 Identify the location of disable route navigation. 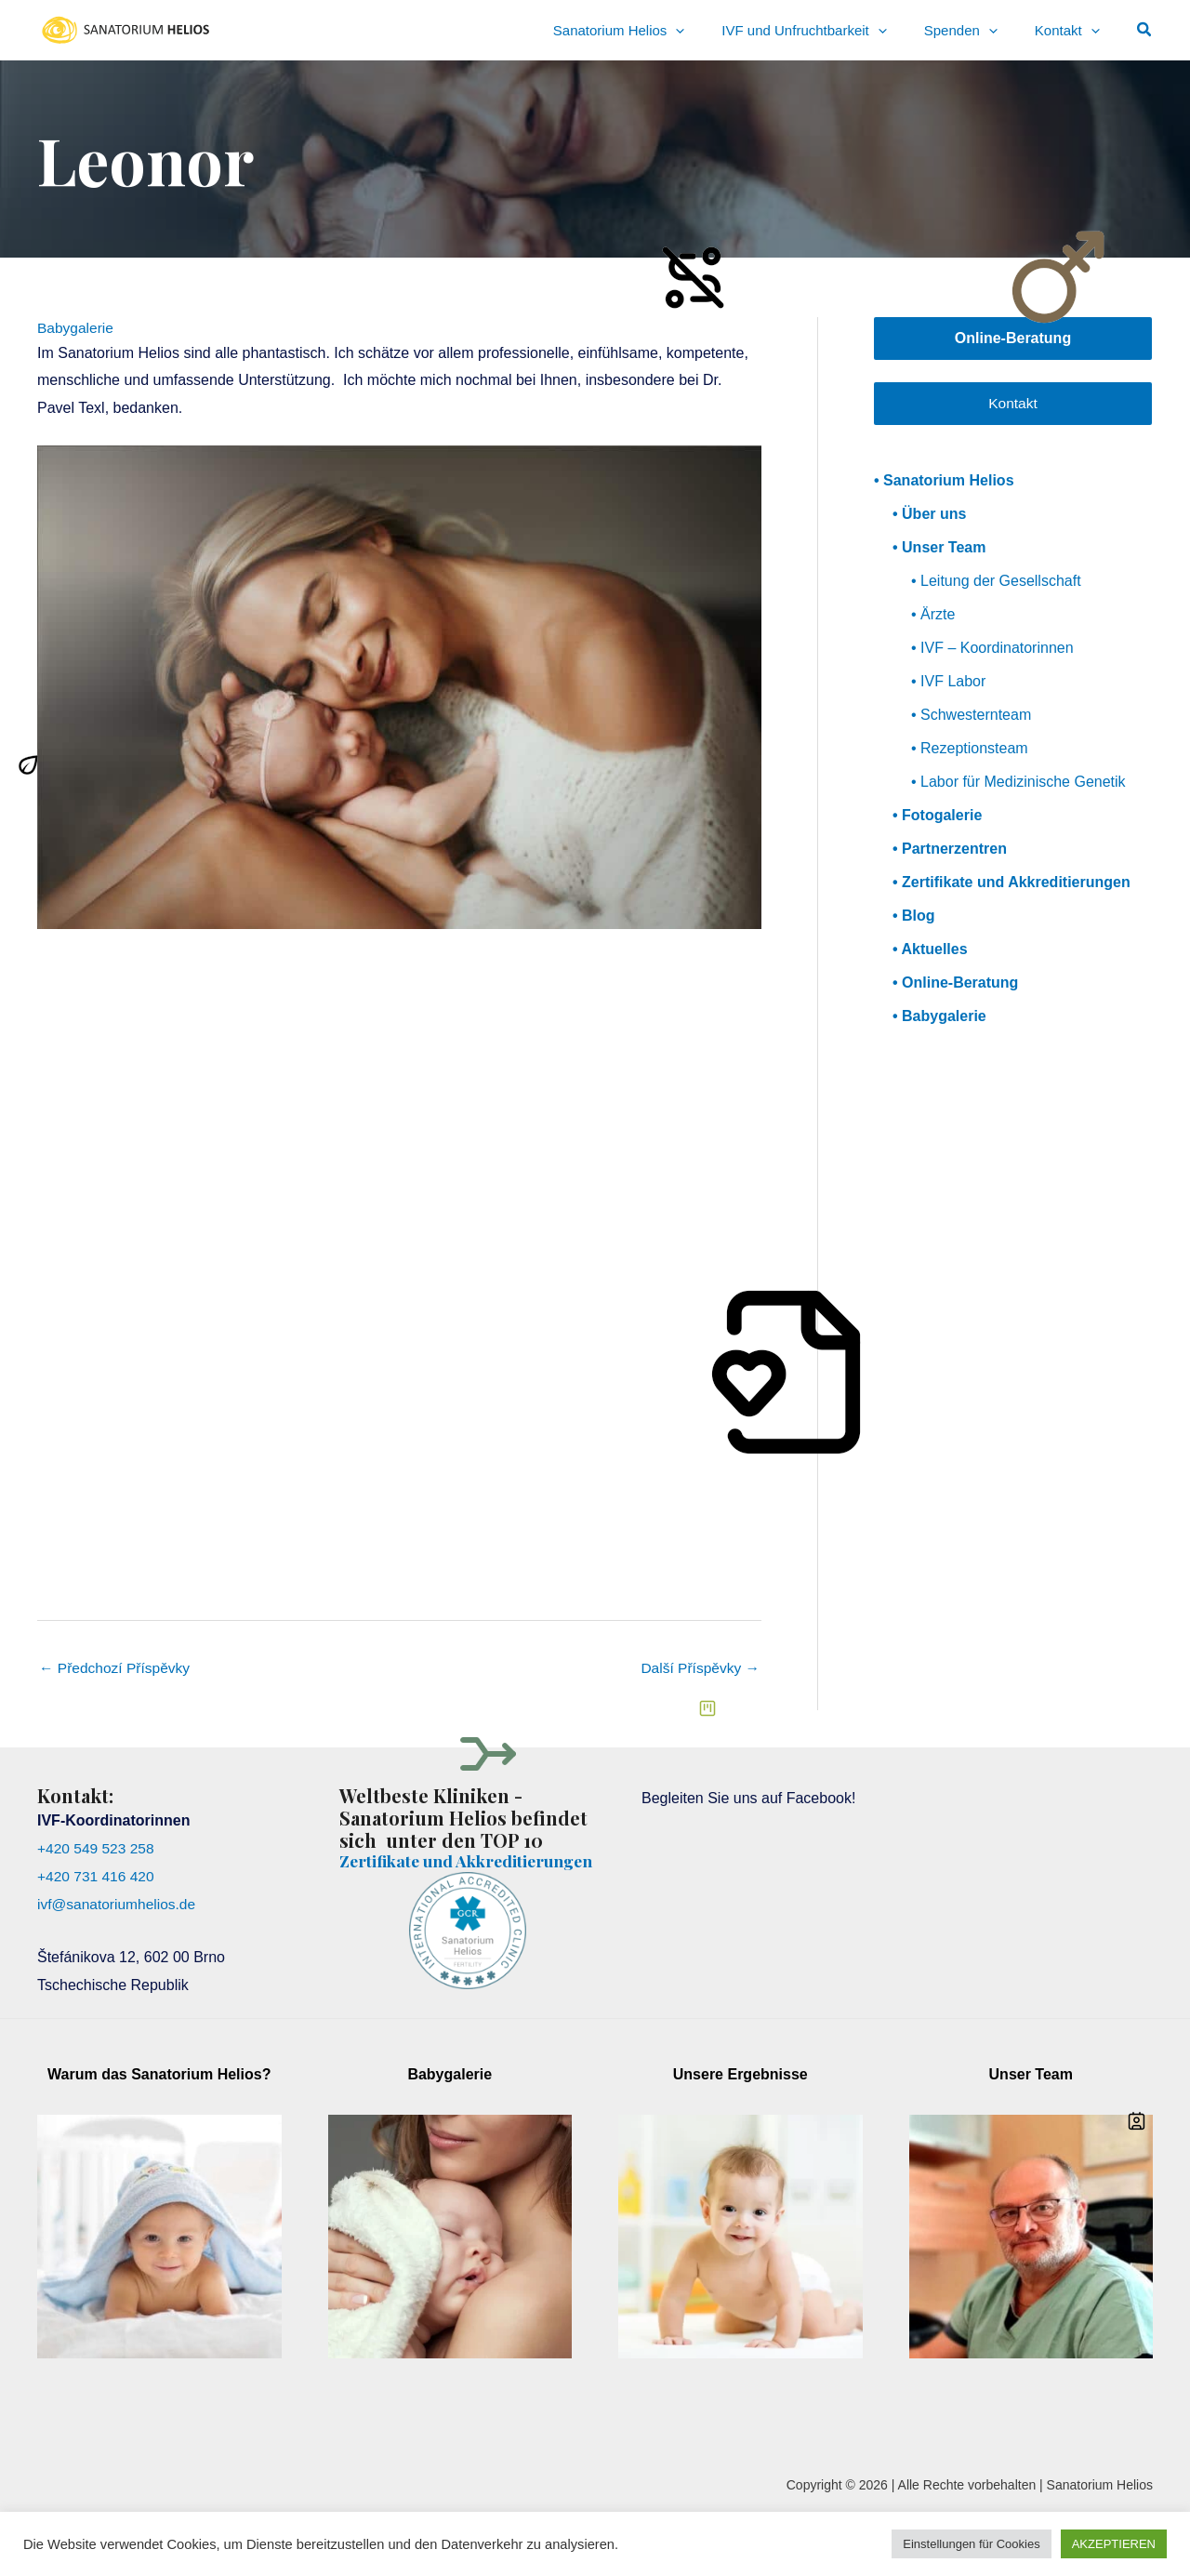
(693, 277).